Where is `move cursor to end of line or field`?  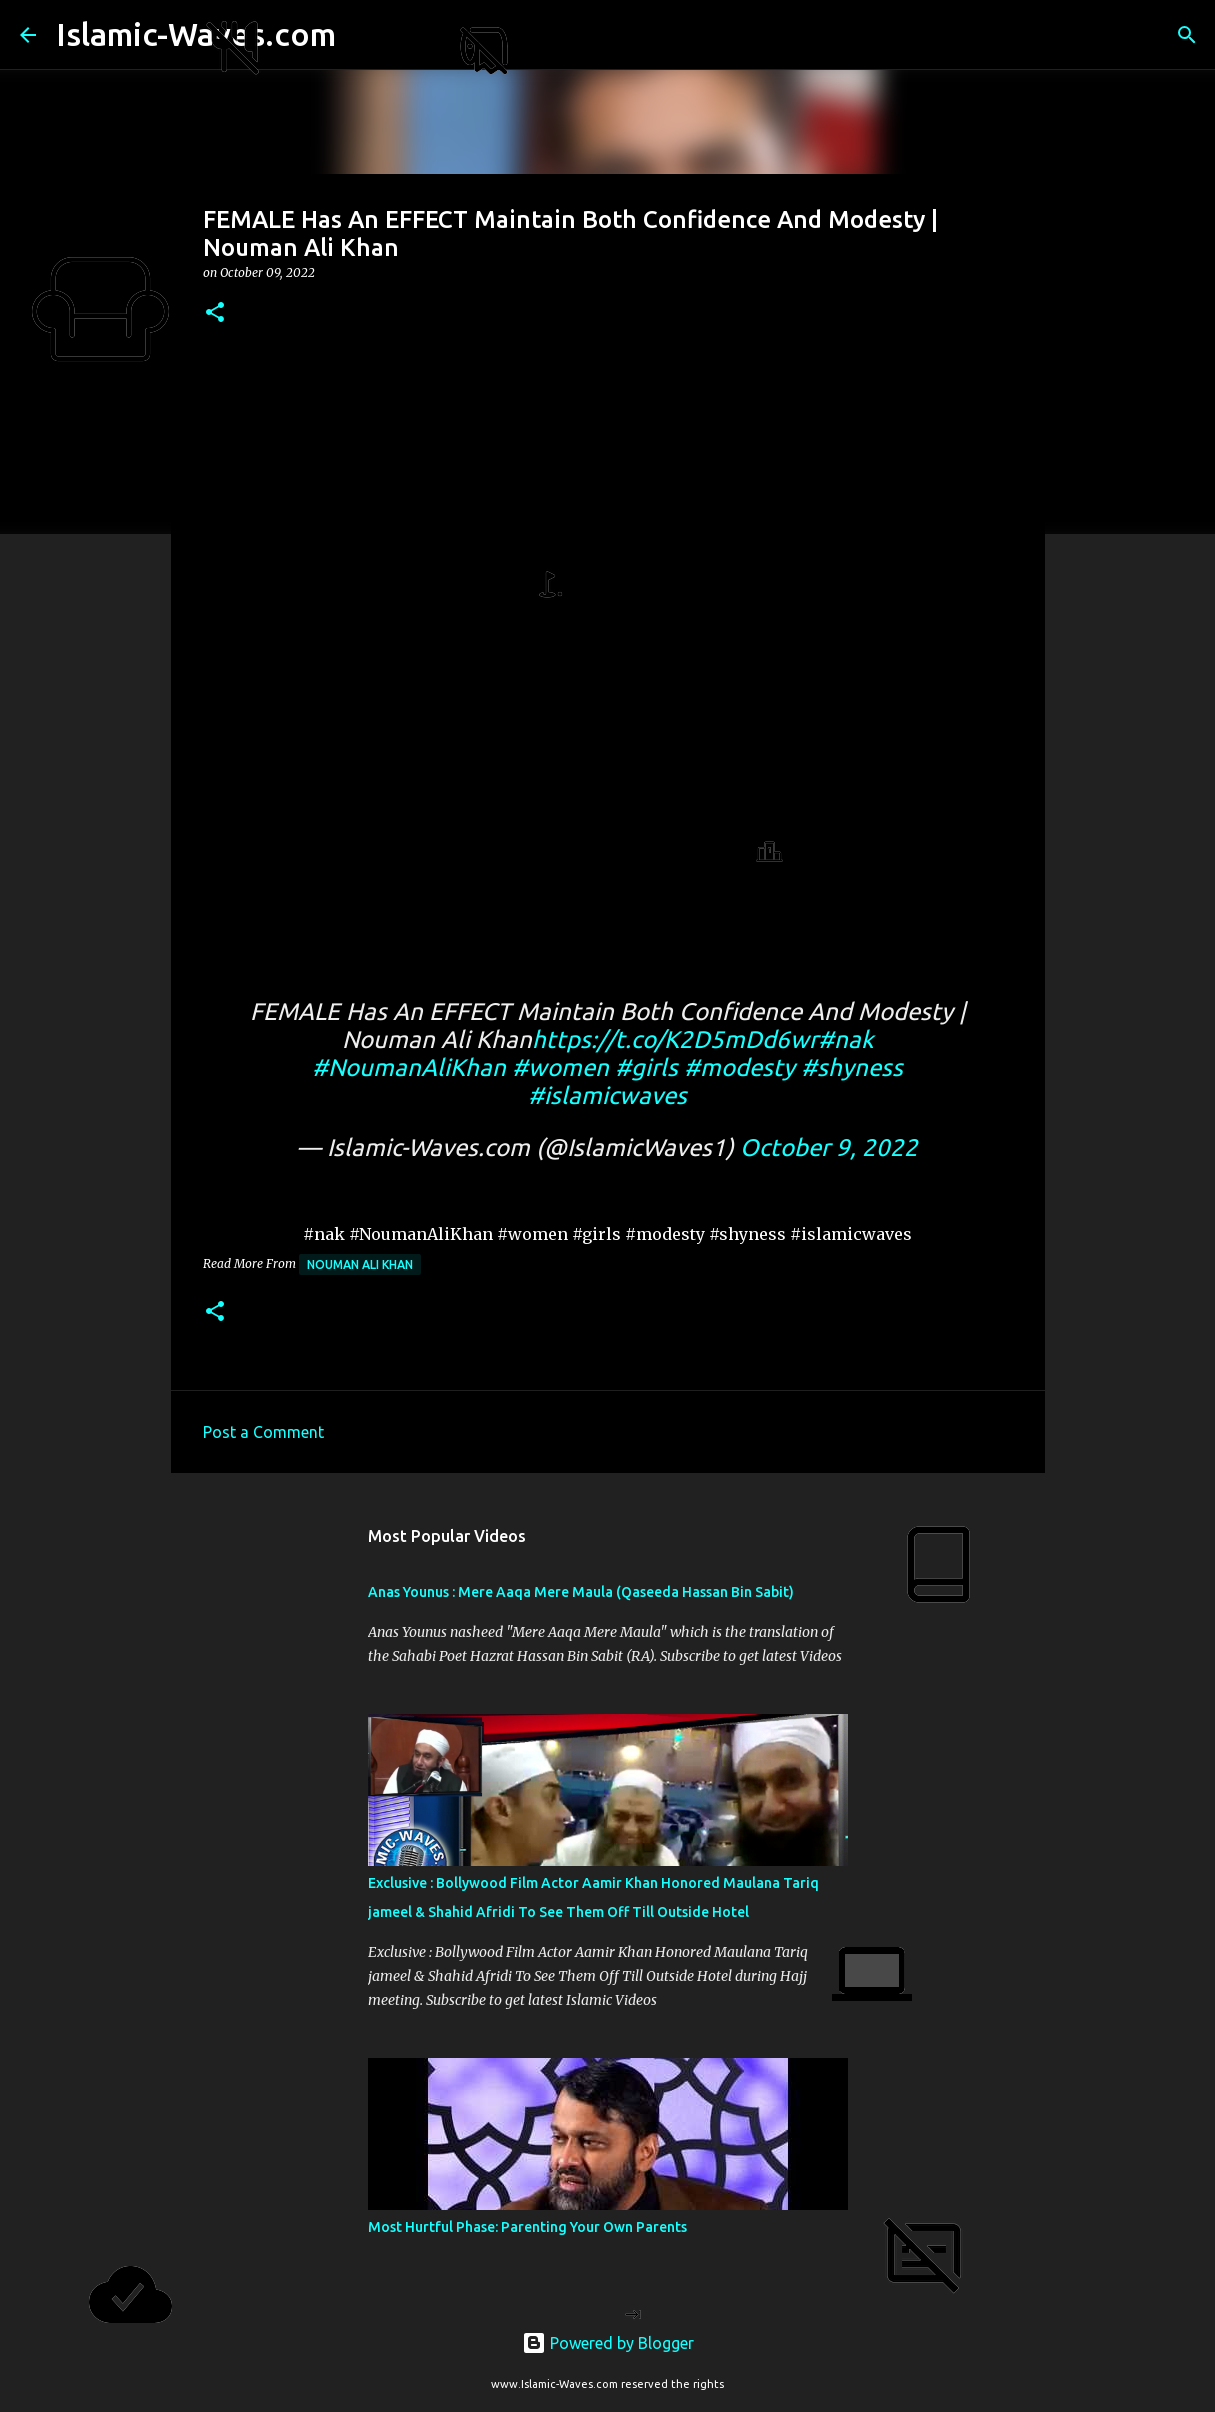 move cursor to end of line or field is located at coordinates (633, 2314).